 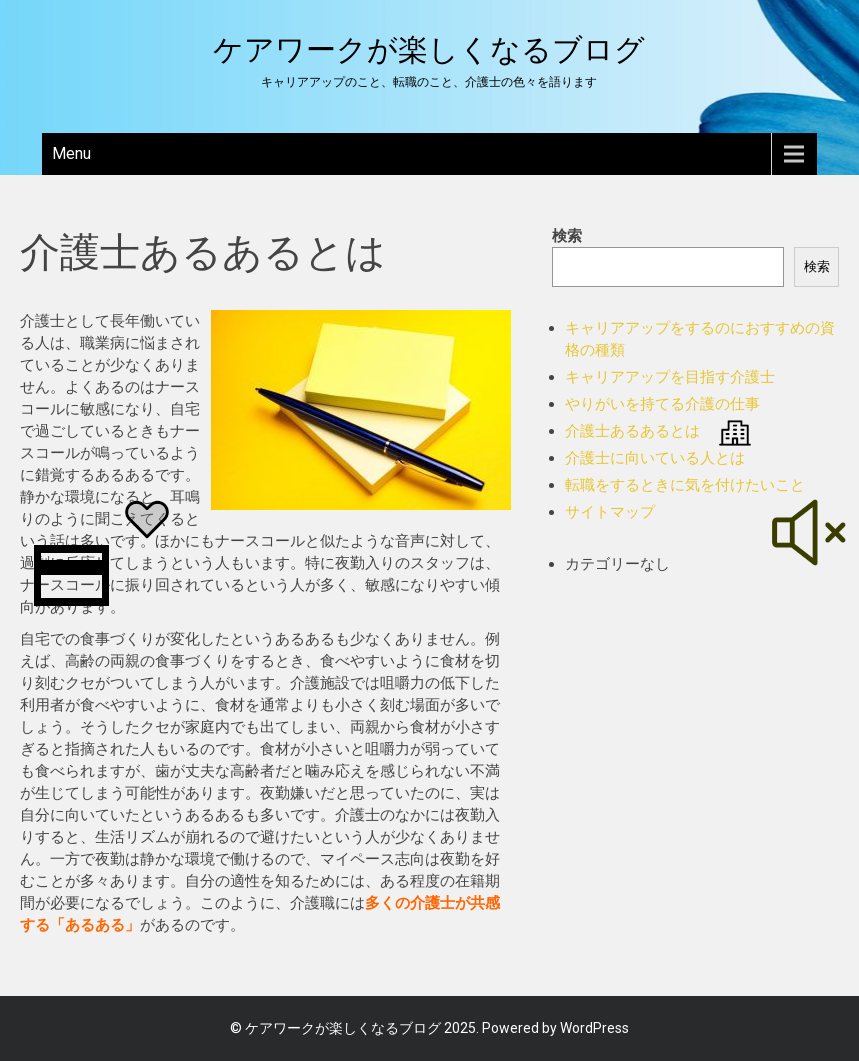 I want to click on access payment methods, so click(x=71, y=575).